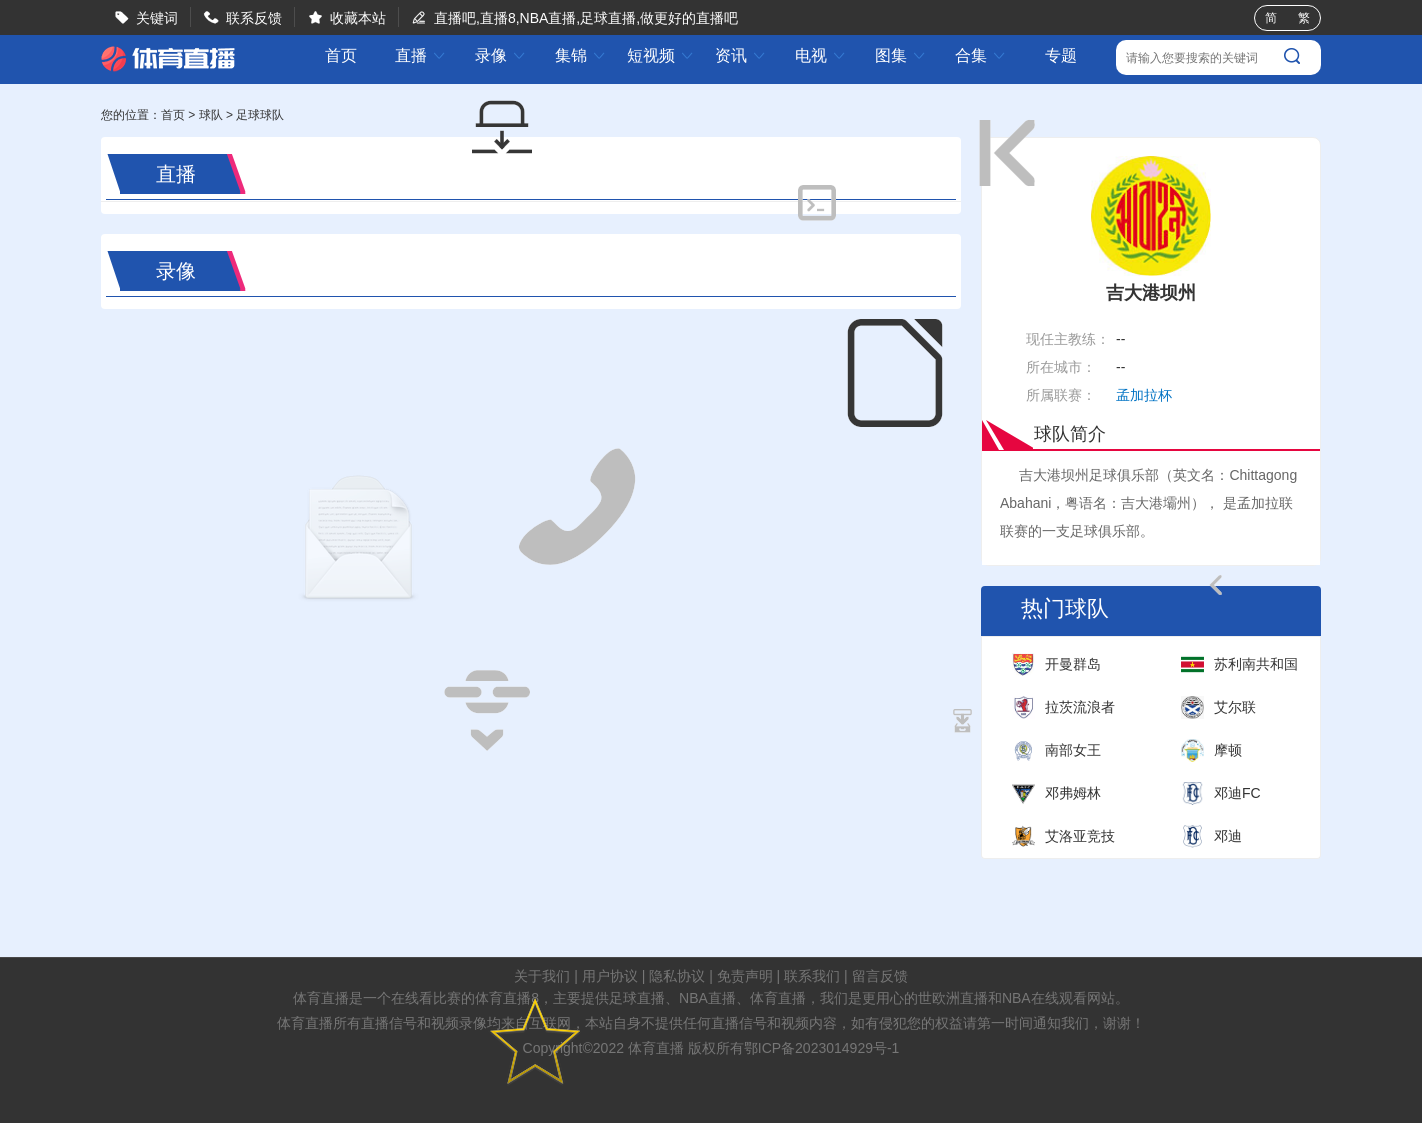 The image size is (1422, 1123). What do you see at coordinates (487, 708) in the screenshot?
I see `insert a hyperlink into text or document` at bounding box center [487, 708].